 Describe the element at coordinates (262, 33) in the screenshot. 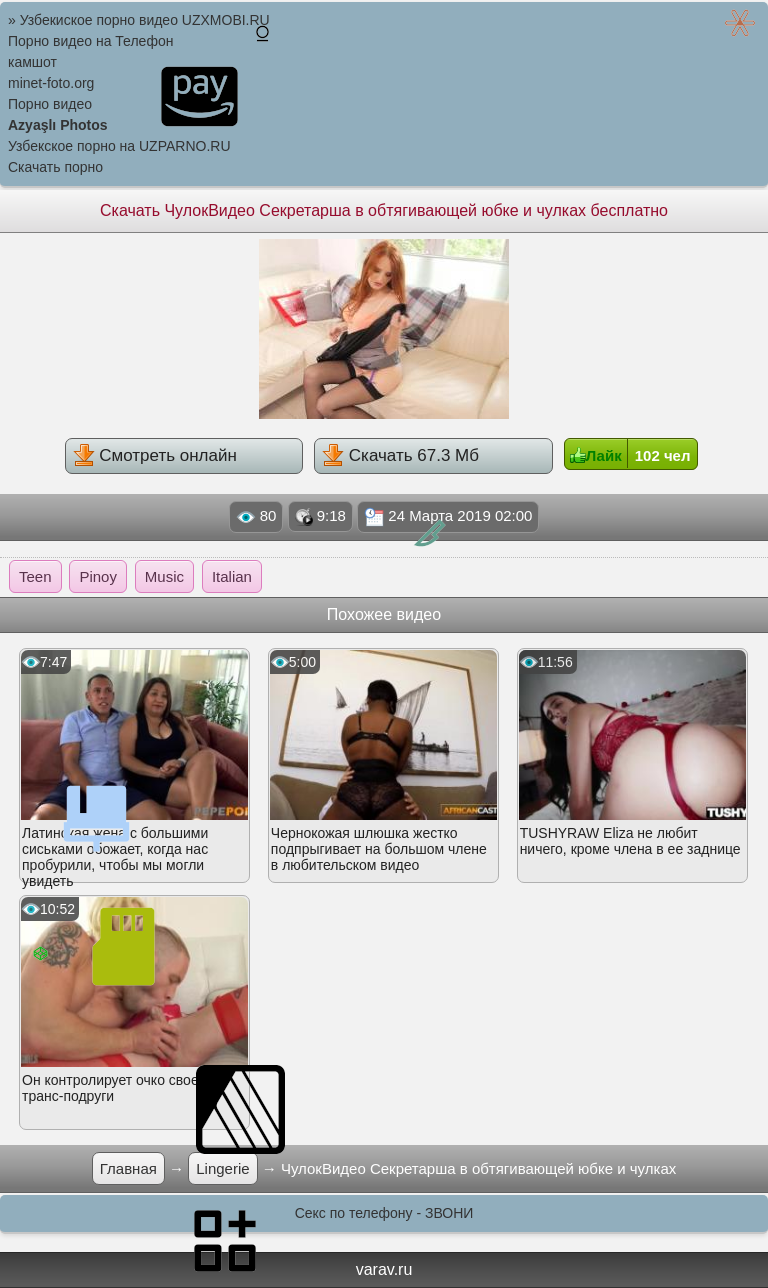

I see `view user profile` at that location.